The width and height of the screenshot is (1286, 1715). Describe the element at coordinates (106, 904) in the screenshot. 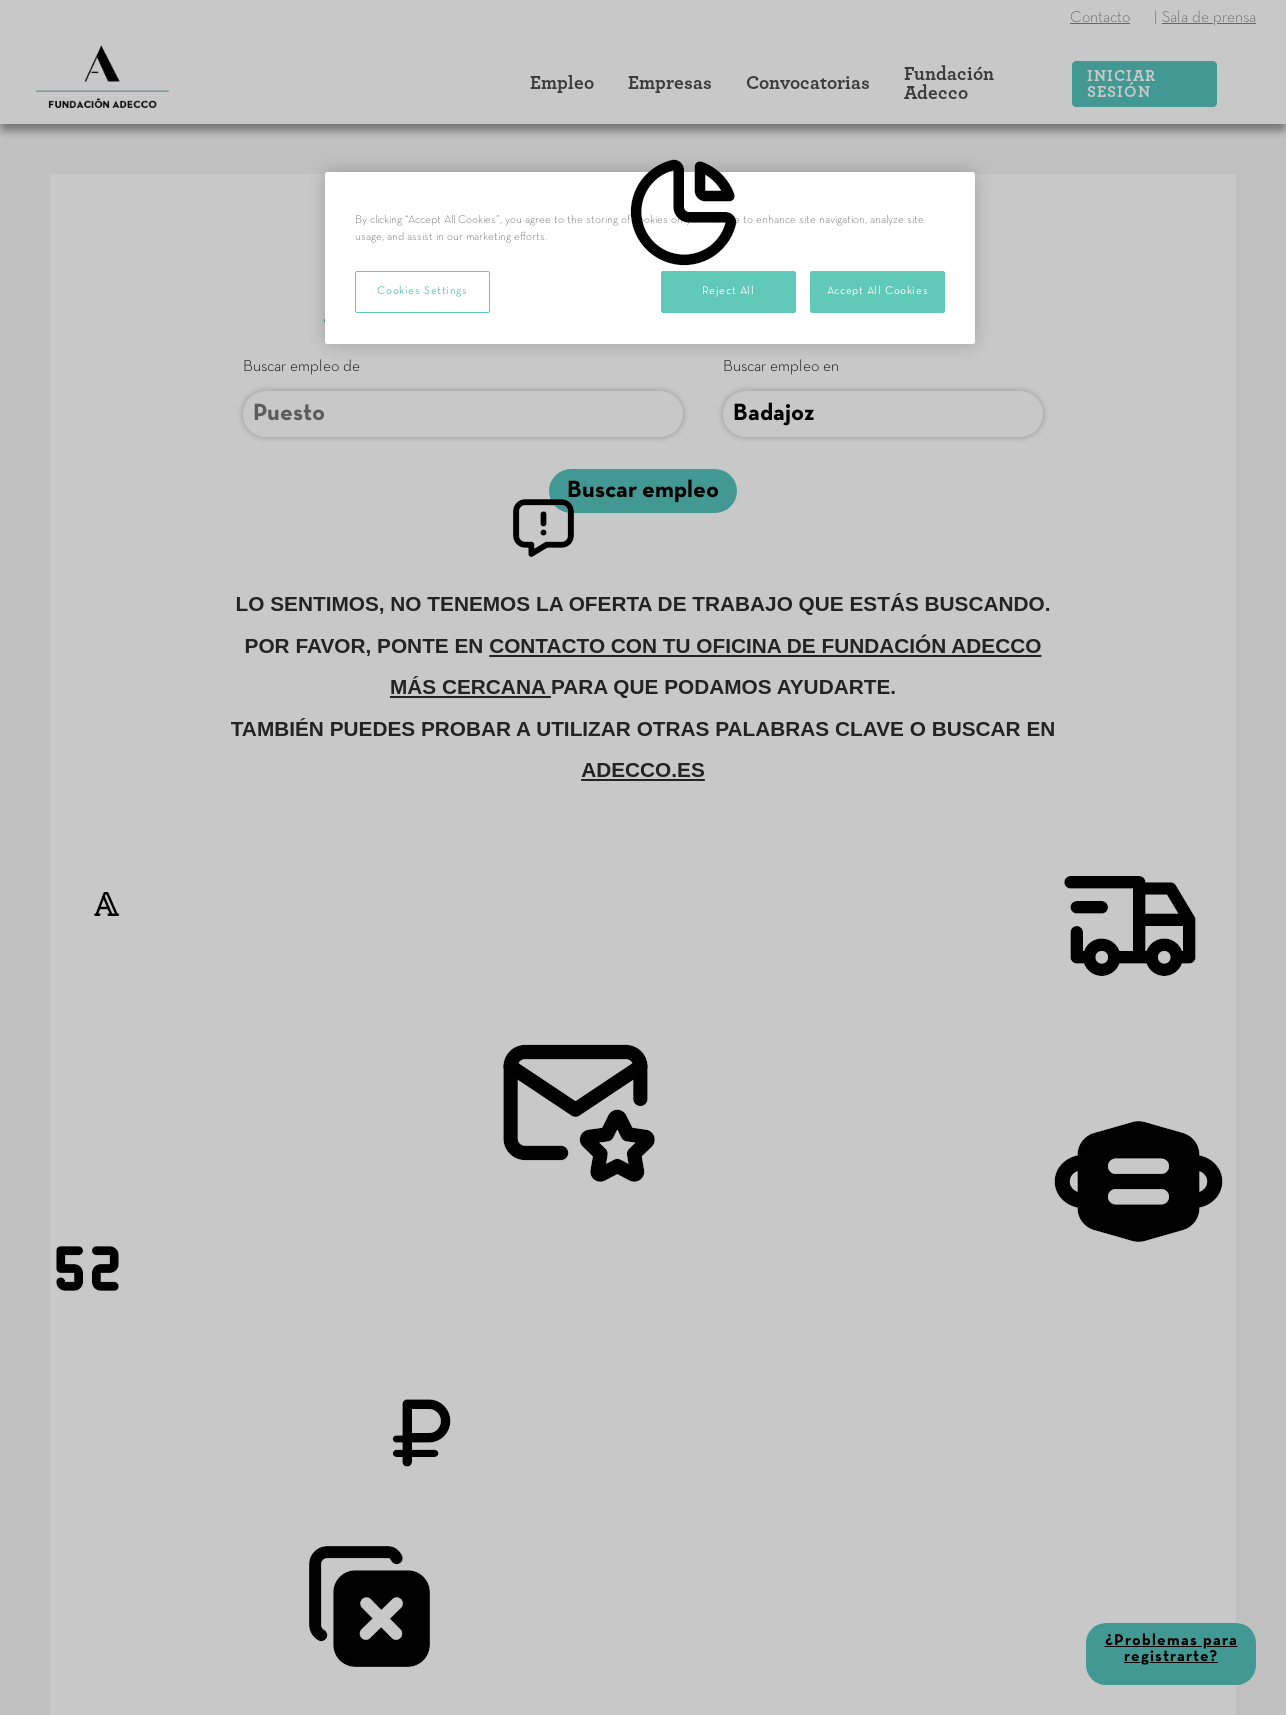

I see `access typography and font settings` at that location.